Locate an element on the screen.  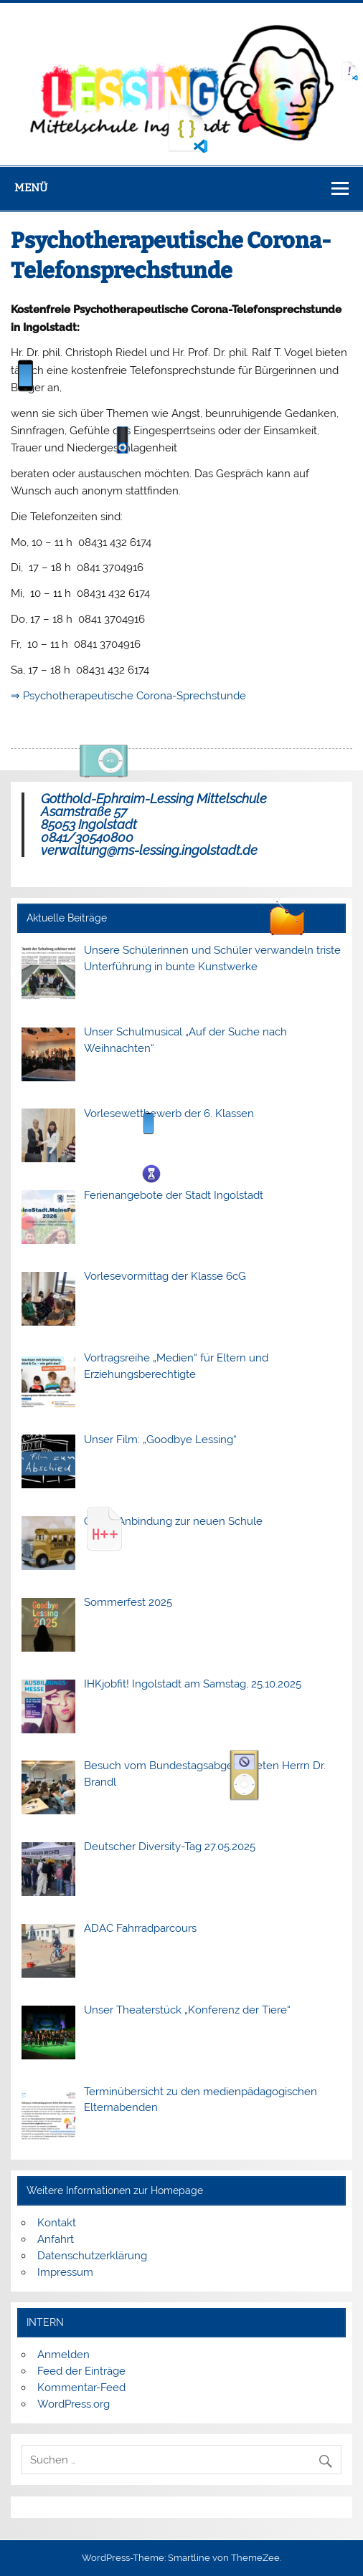
view screen time usage and statistics is located at coordinates (151, 1174).